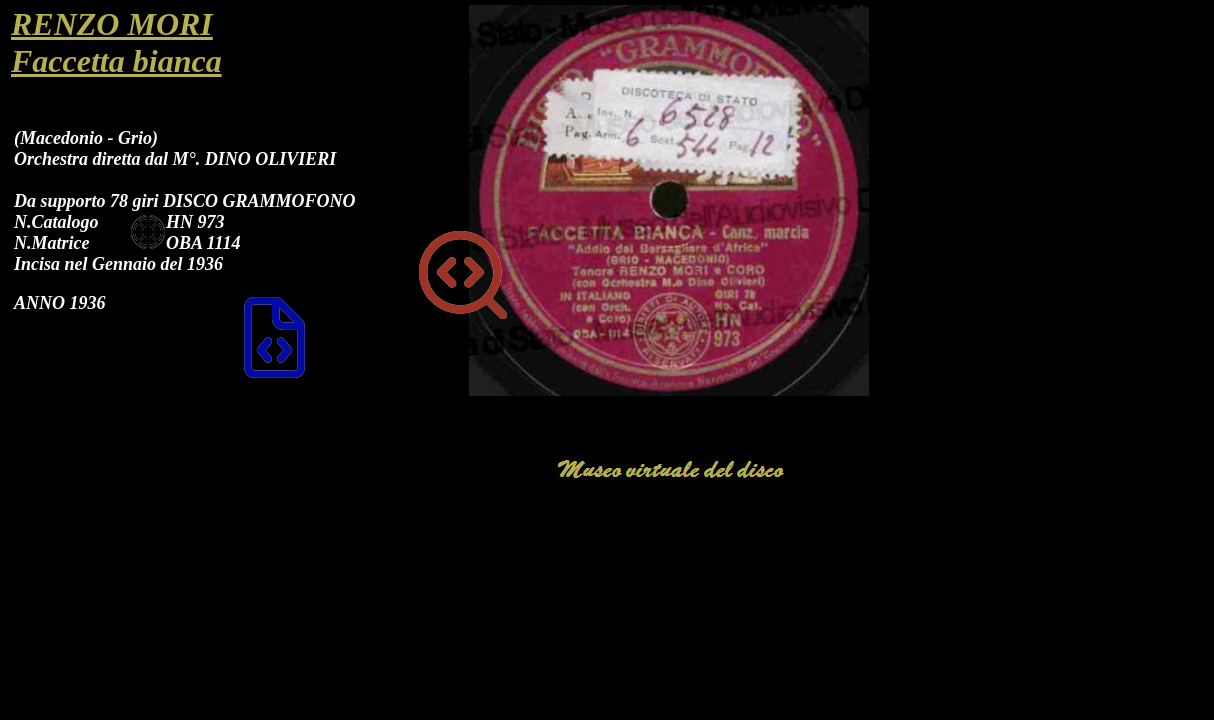  What do you see at coordinates (463, 275) in the screenshot?
I see `scan or search through code` at bounding box center [463, 275].